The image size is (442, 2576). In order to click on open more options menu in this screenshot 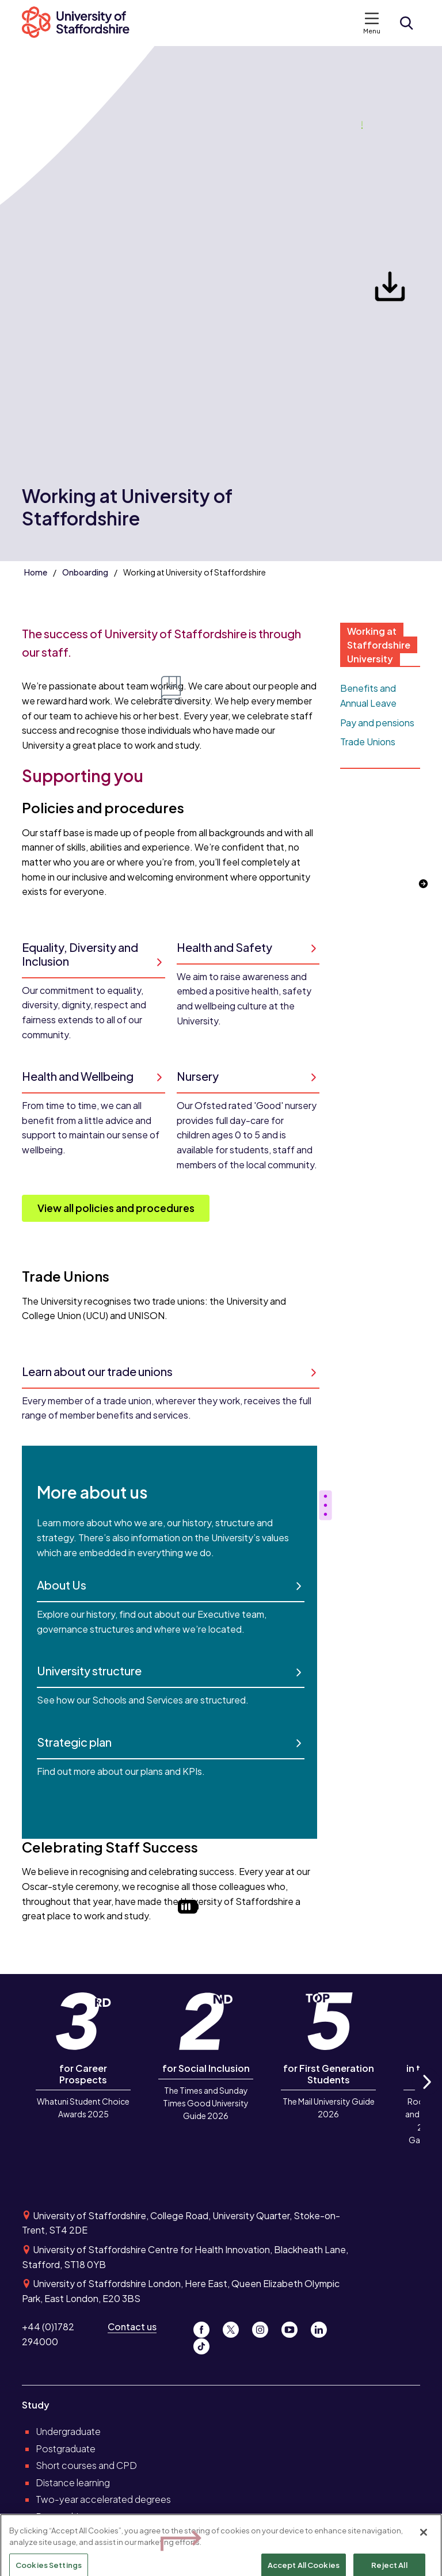, I will do `click(325, 1505)`.